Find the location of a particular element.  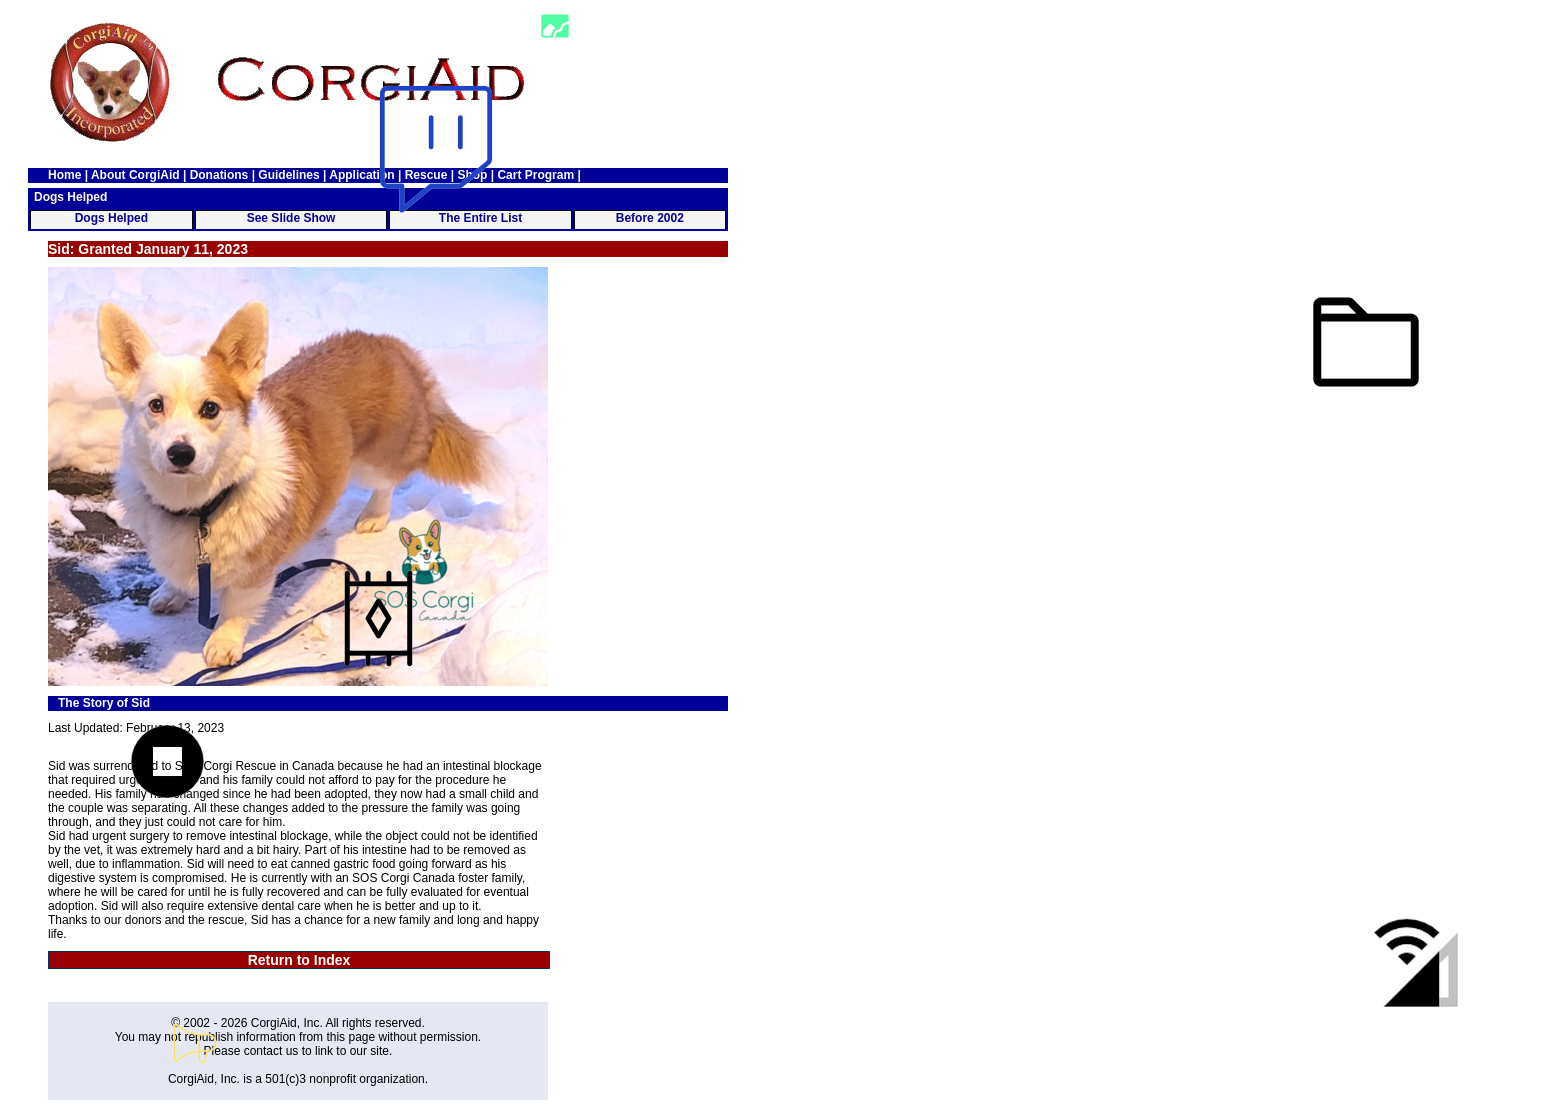

open the Twitch app is located at coordinates (436, 142).